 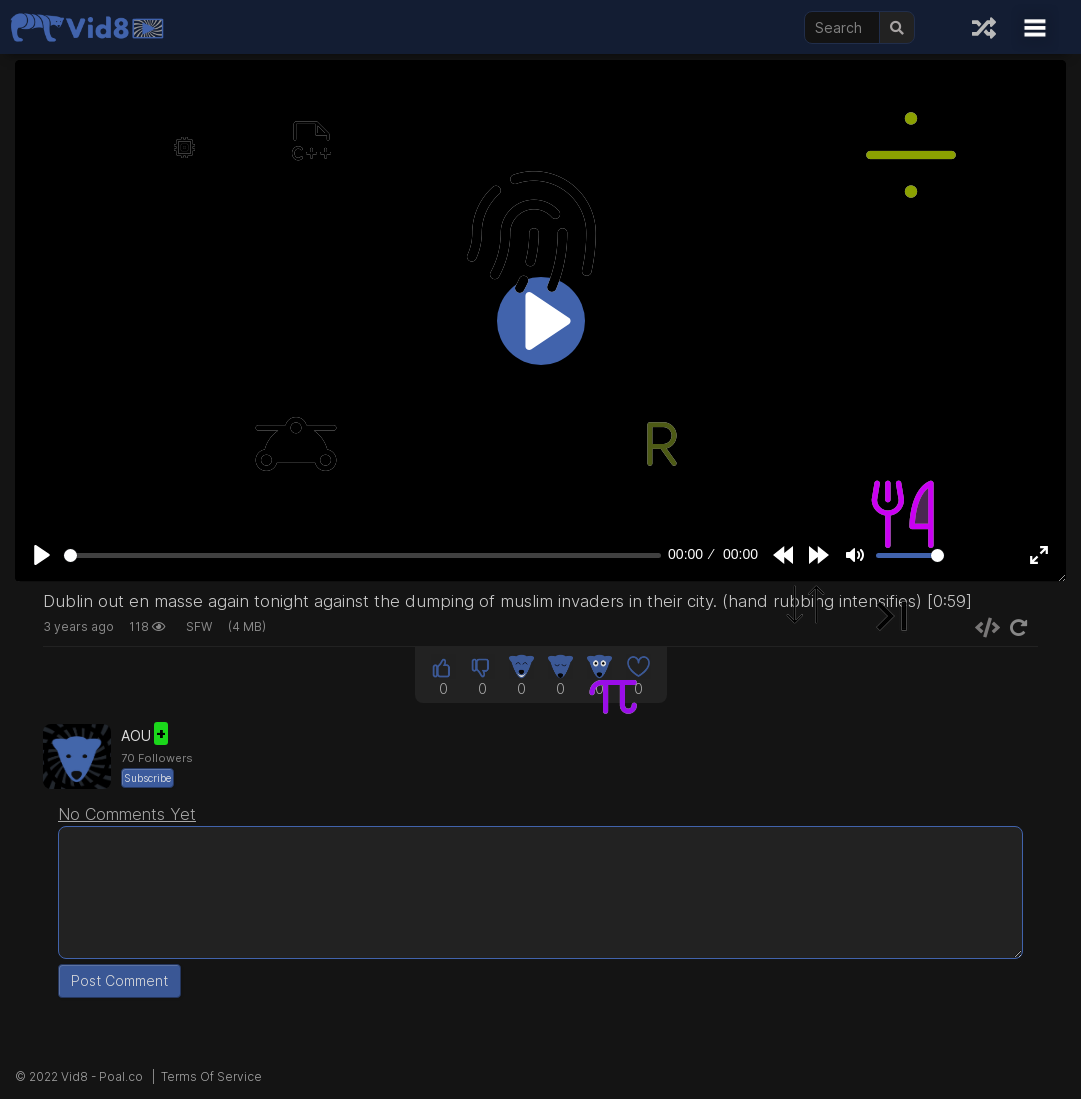 I want to click on sort items in ascending or descending order, so click(x=805, y=604).